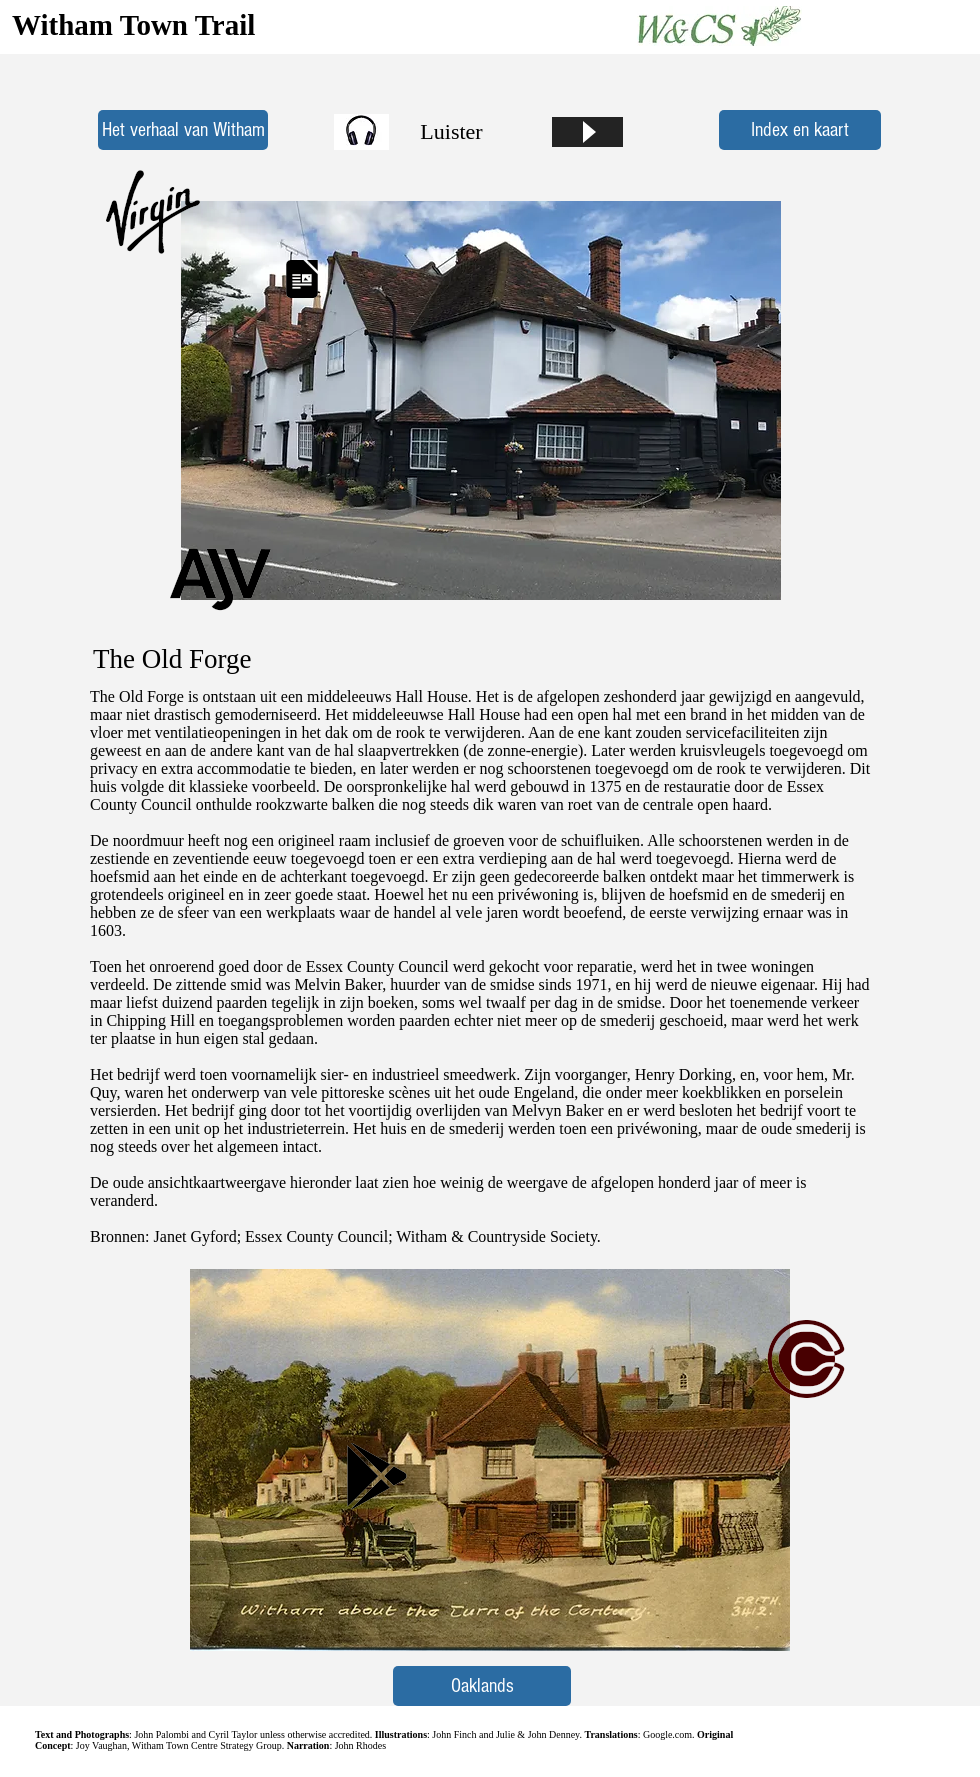 The width and height of the screenshot is (980, 1777). I want to click on open the Google Play Store, so click(377, 1476).